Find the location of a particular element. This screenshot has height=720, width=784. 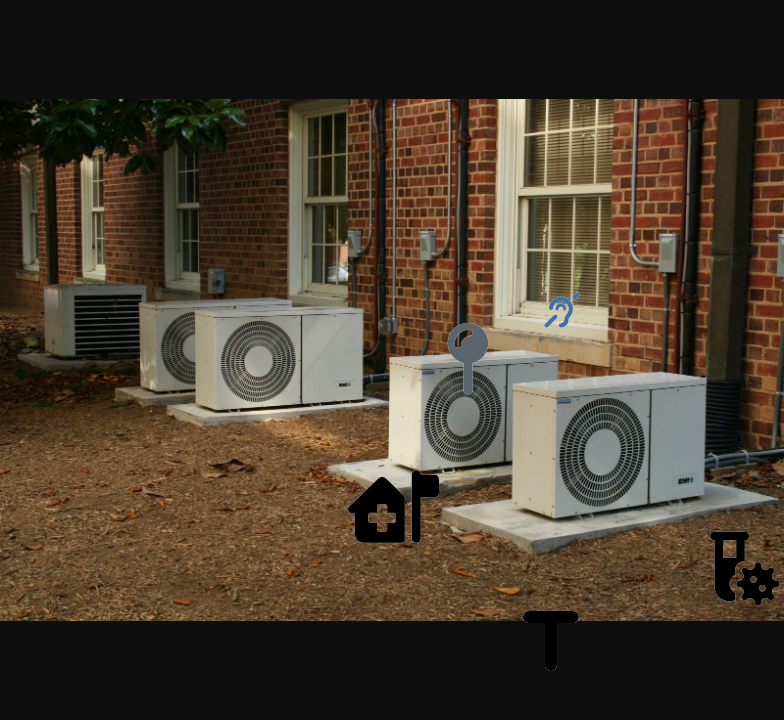

locate a medical facility or field hospital is located at coordinates (393, 506).